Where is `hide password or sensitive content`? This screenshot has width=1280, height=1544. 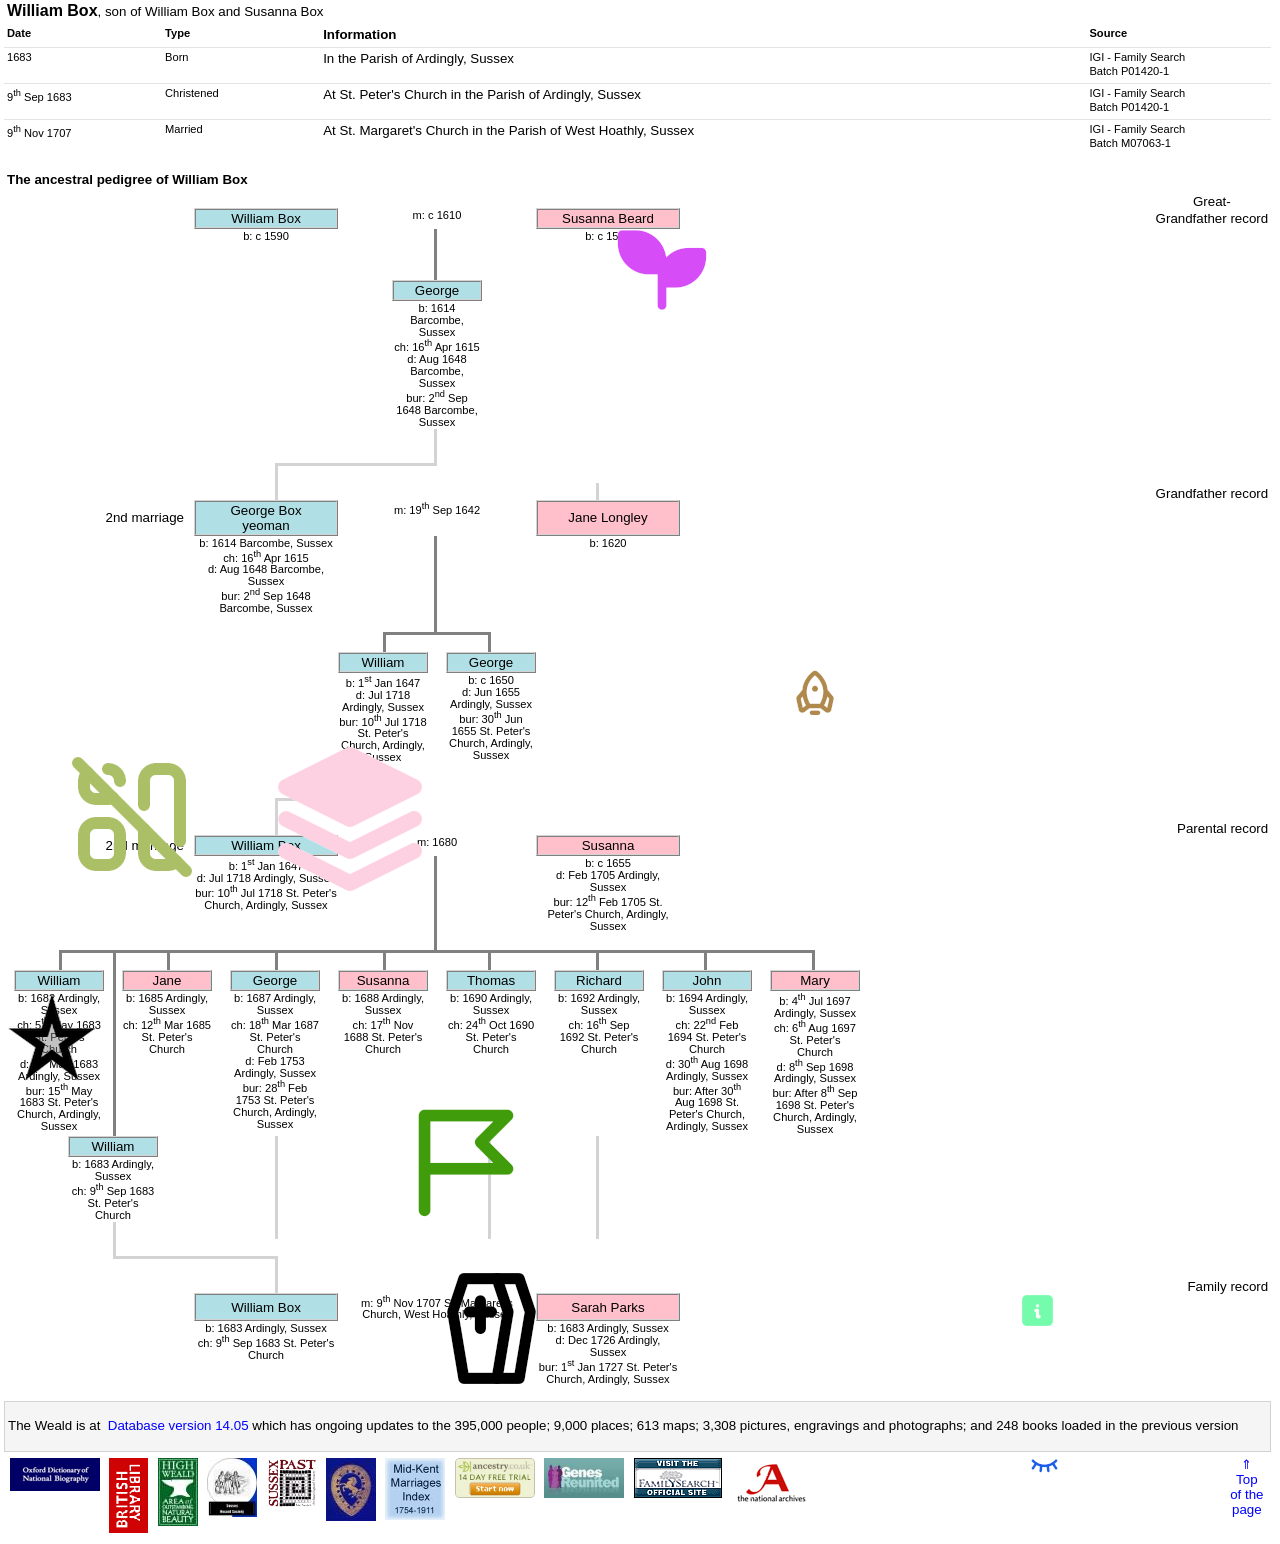 hide password or sensitive content is located at coordinates (1044, 1464).